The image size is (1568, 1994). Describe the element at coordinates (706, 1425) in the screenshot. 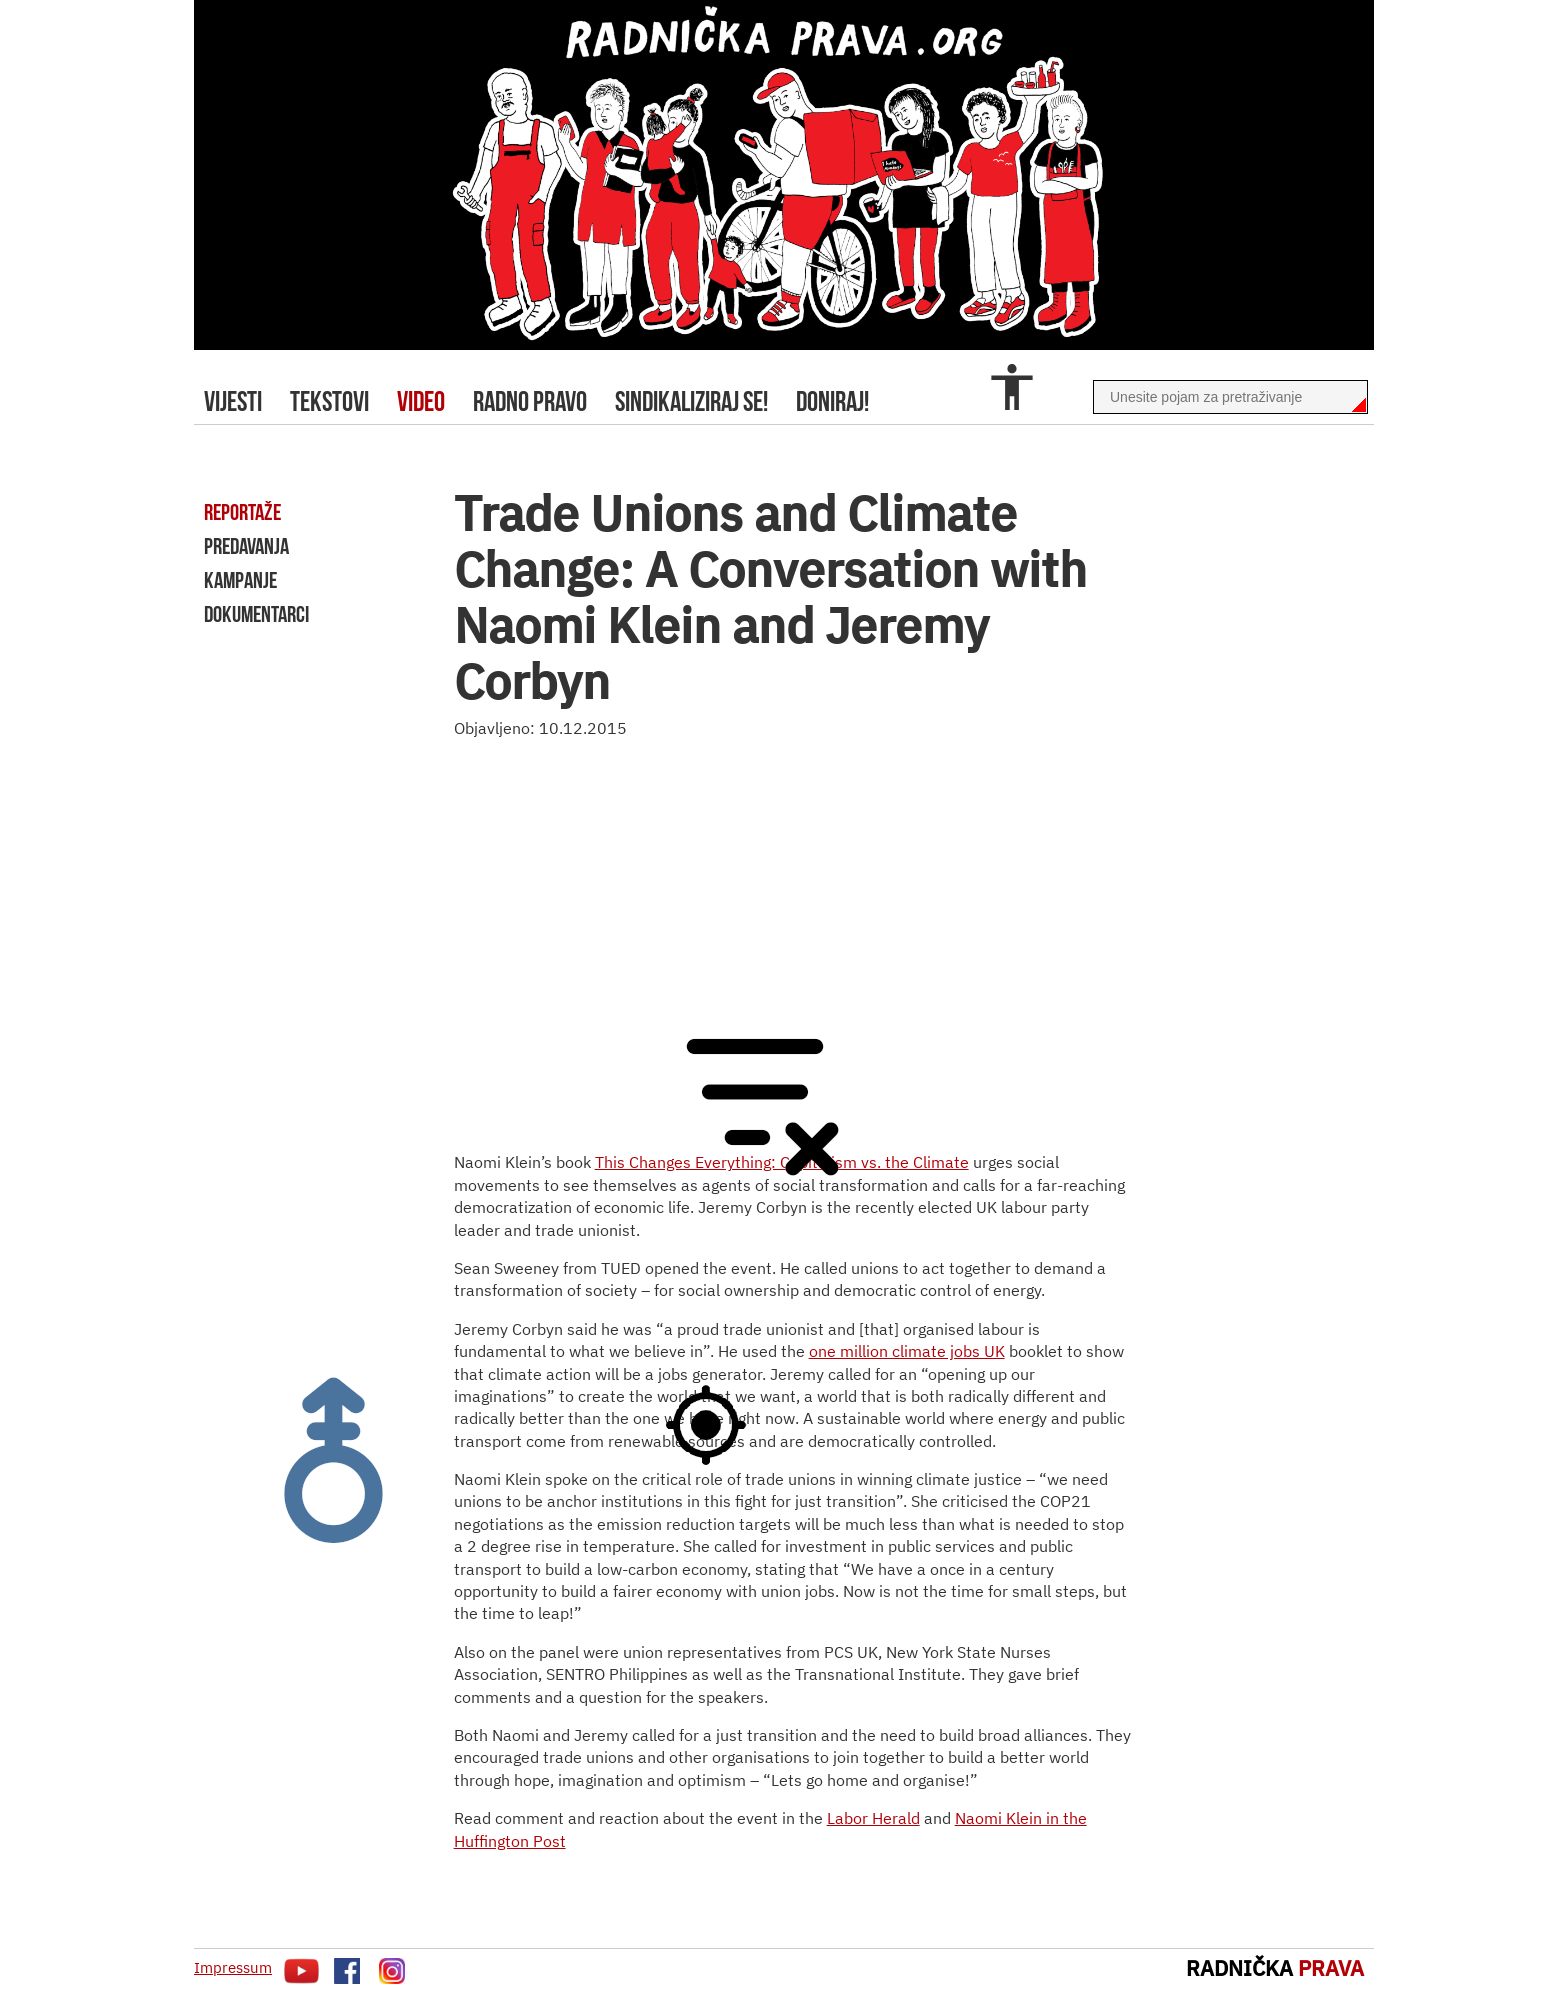

I see `indicates GPS location is locked and active` at that location.